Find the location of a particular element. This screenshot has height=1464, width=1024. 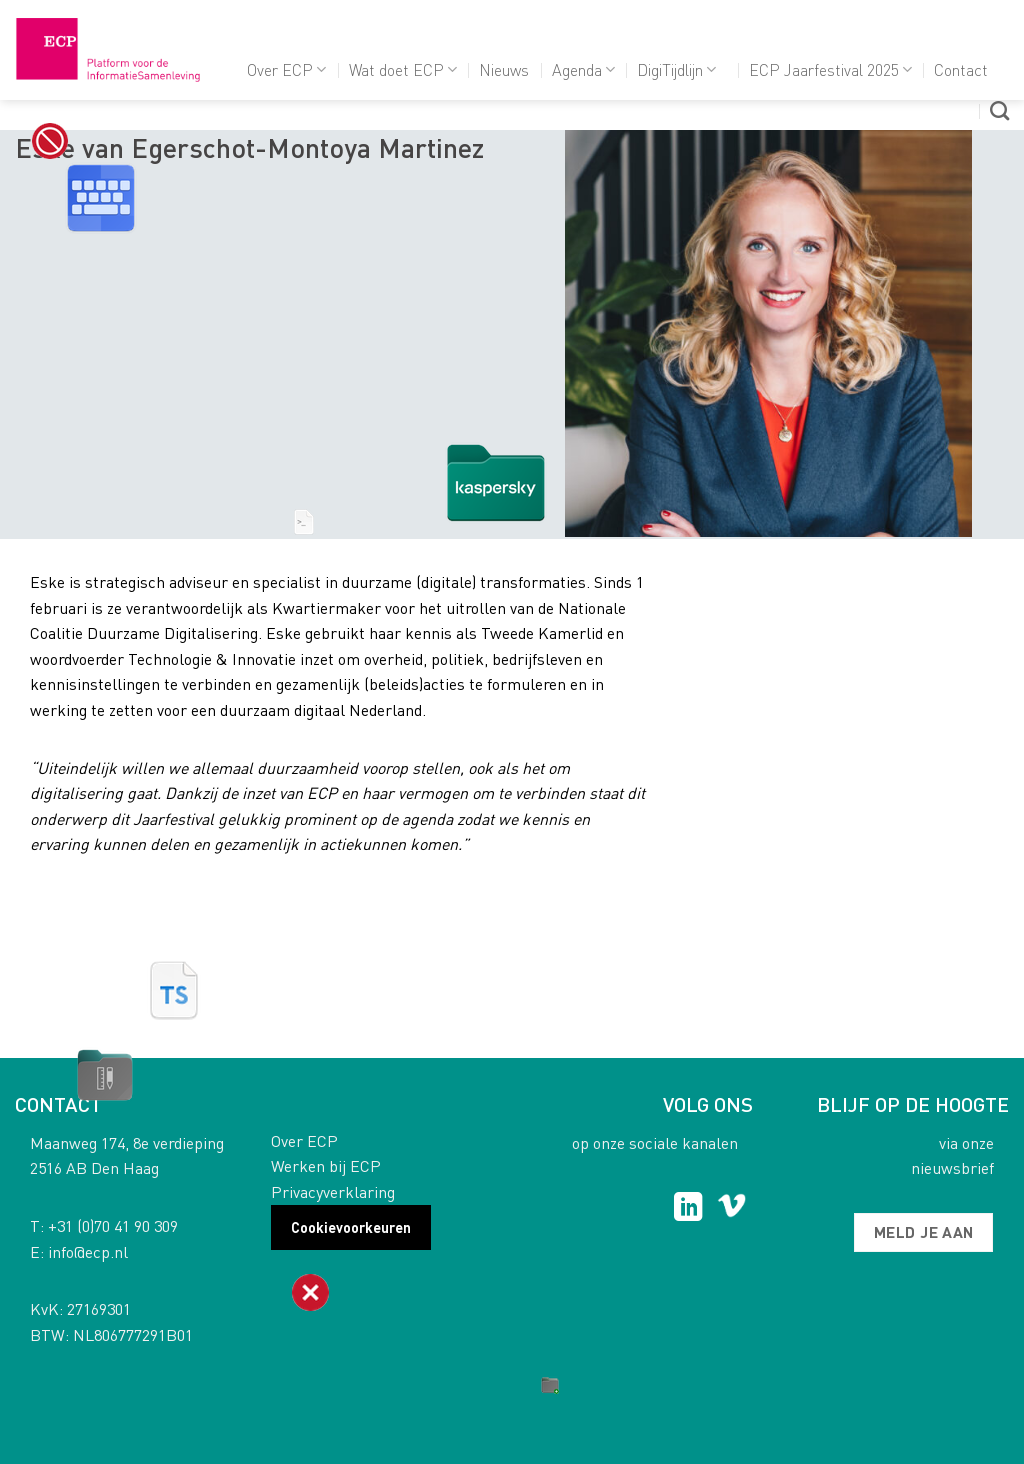

create a new folder is located at coordinates (550, 1385).